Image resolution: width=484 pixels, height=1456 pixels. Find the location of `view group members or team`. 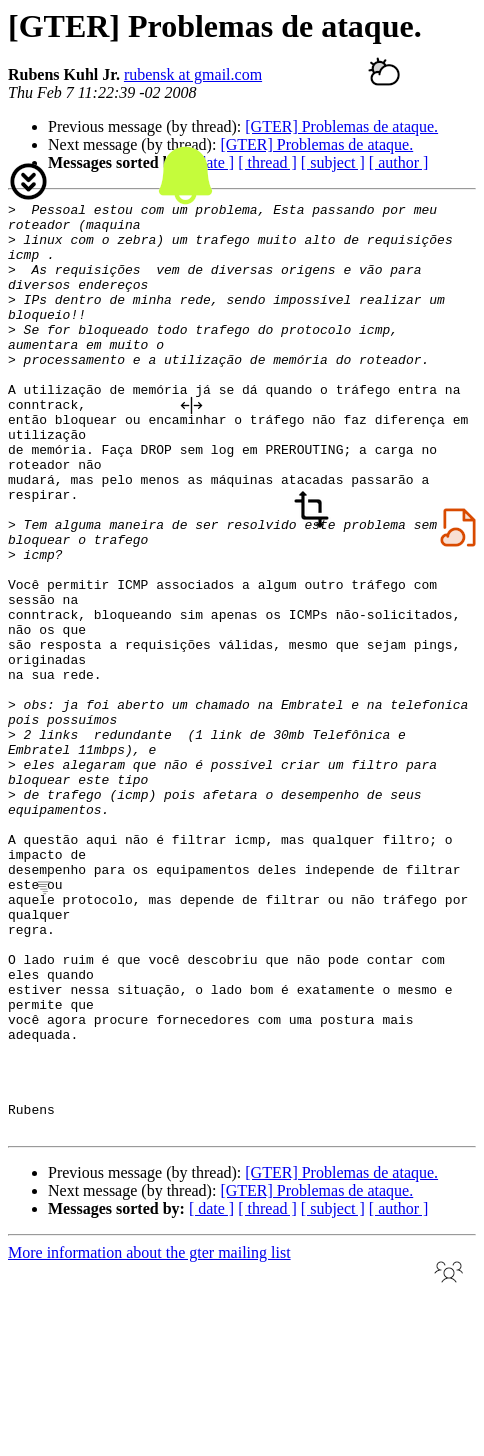

view group members or team is located at coordinates (449, 1271).